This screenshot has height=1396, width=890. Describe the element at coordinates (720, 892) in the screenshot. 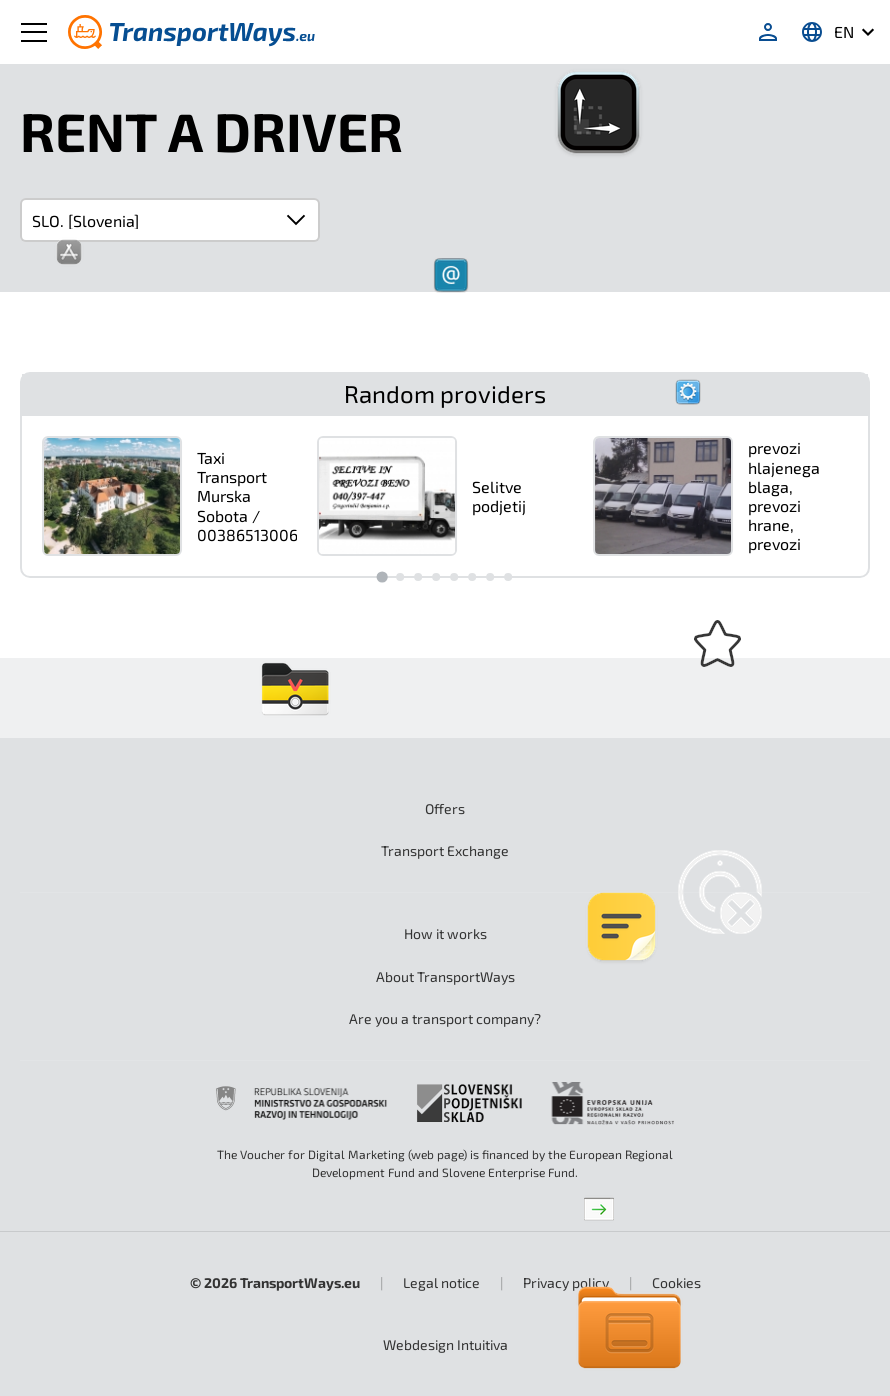

I see `camera is currently disabled or blocked` at that location.